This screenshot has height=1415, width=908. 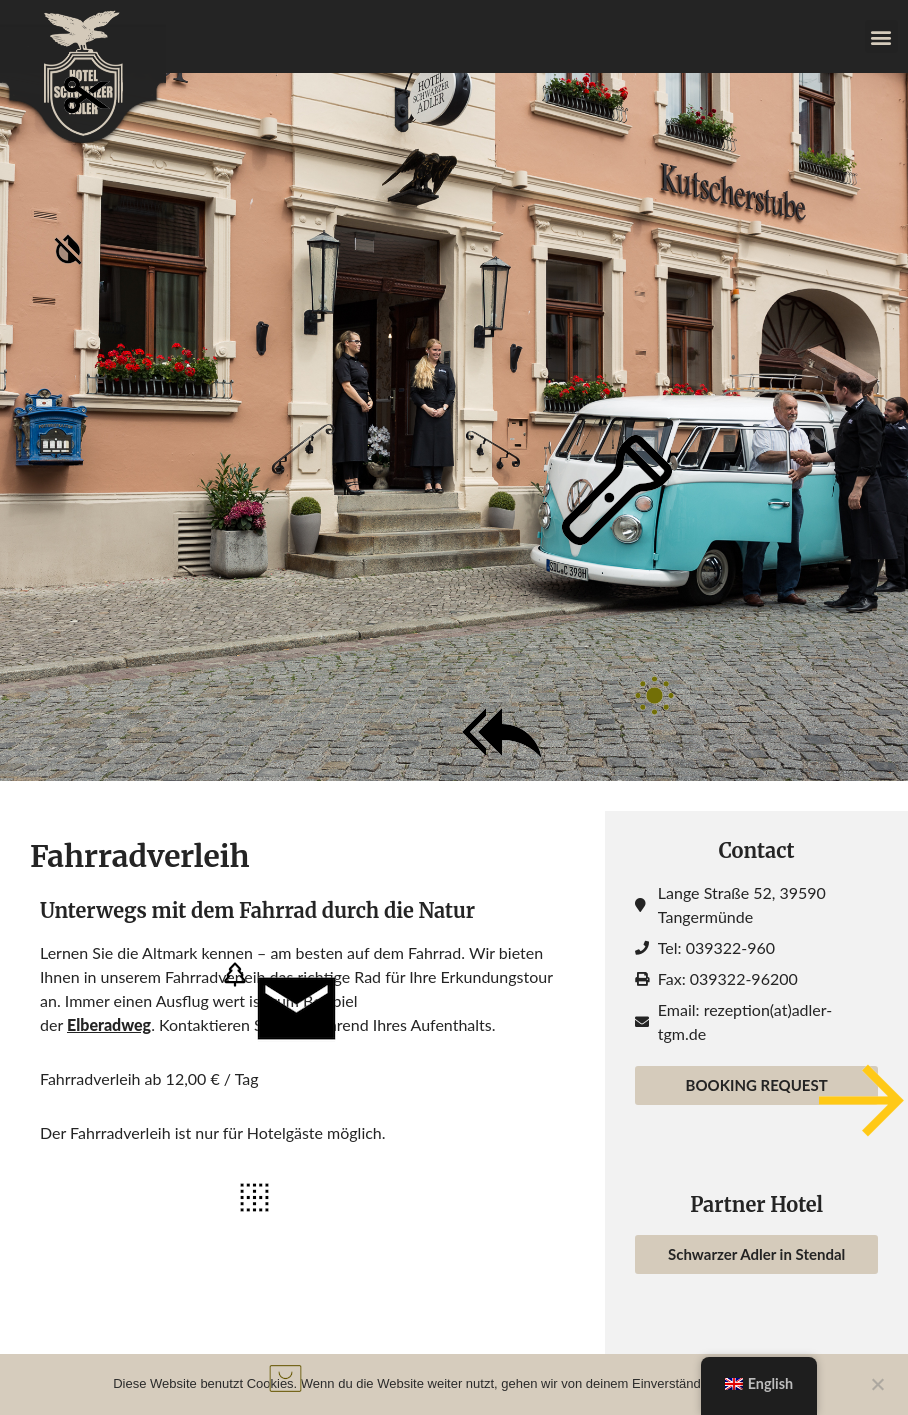 I want to click on toggle flashlight on/off, so click(x=617, y=490).